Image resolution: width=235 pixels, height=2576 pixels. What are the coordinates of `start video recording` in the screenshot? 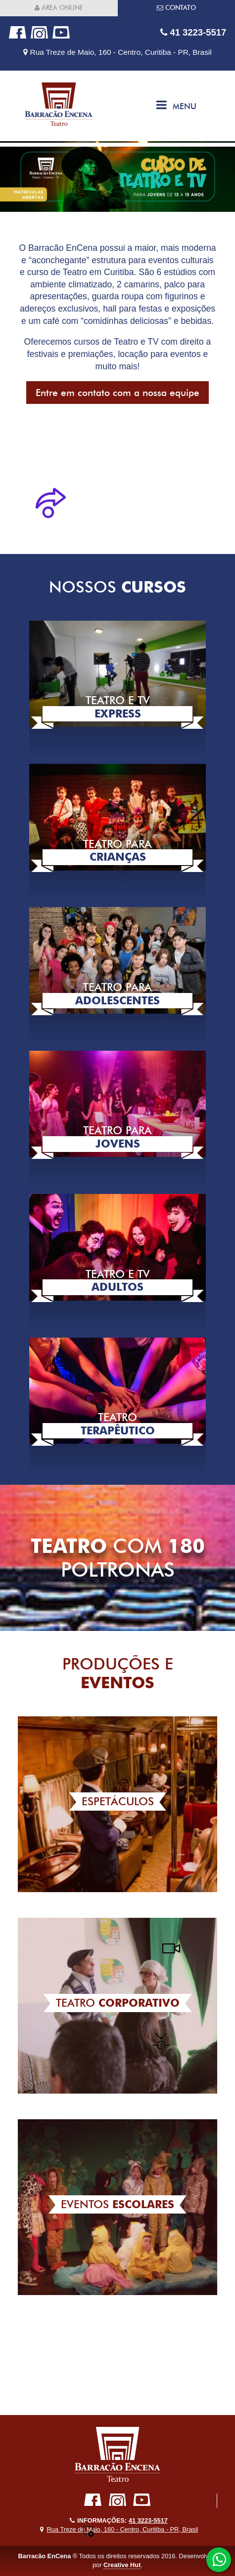 It's located at (171, 1948).